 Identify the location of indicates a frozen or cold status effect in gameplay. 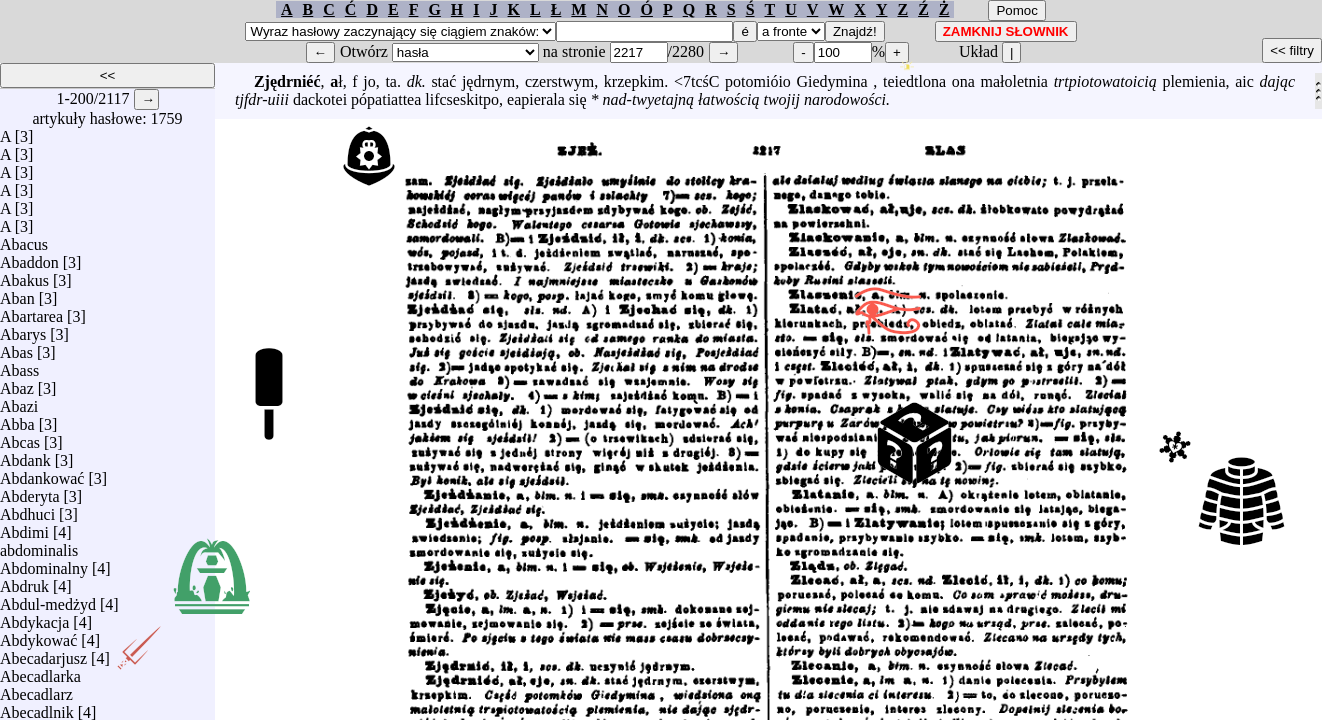
(1175, 447).